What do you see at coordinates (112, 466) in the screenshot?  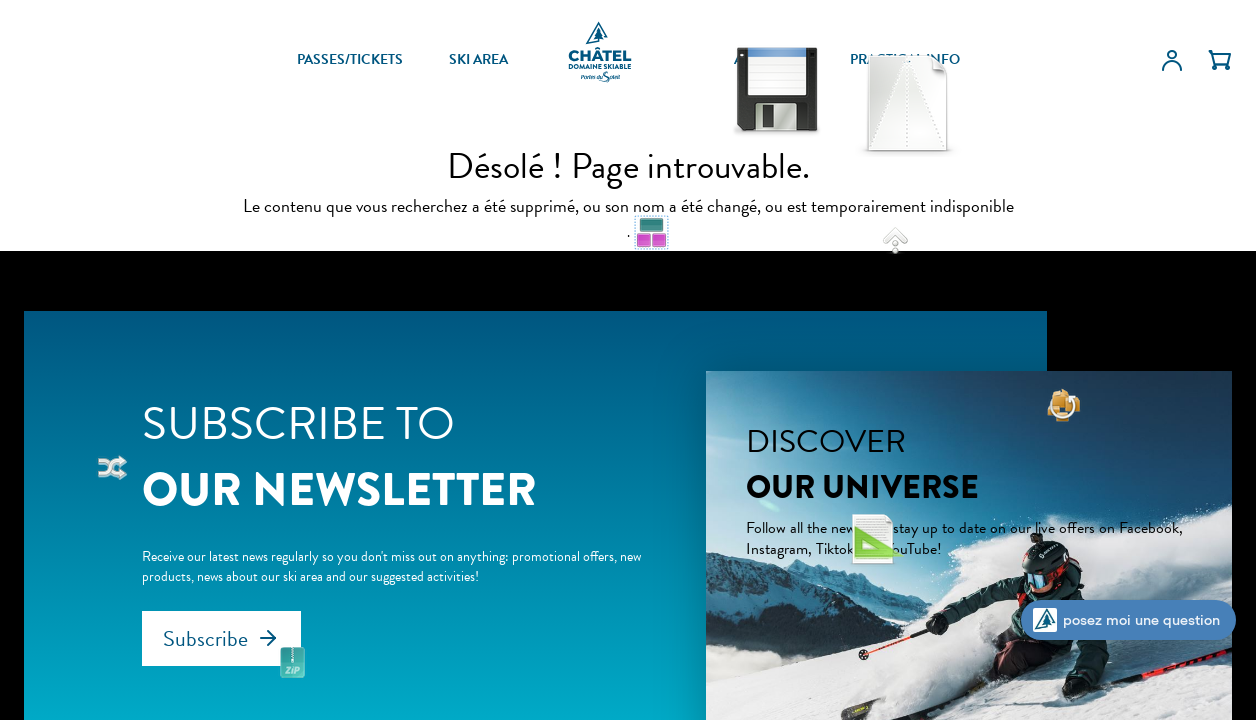 I see `shuffle playlist or music queue` at bounding box center [112, 466].